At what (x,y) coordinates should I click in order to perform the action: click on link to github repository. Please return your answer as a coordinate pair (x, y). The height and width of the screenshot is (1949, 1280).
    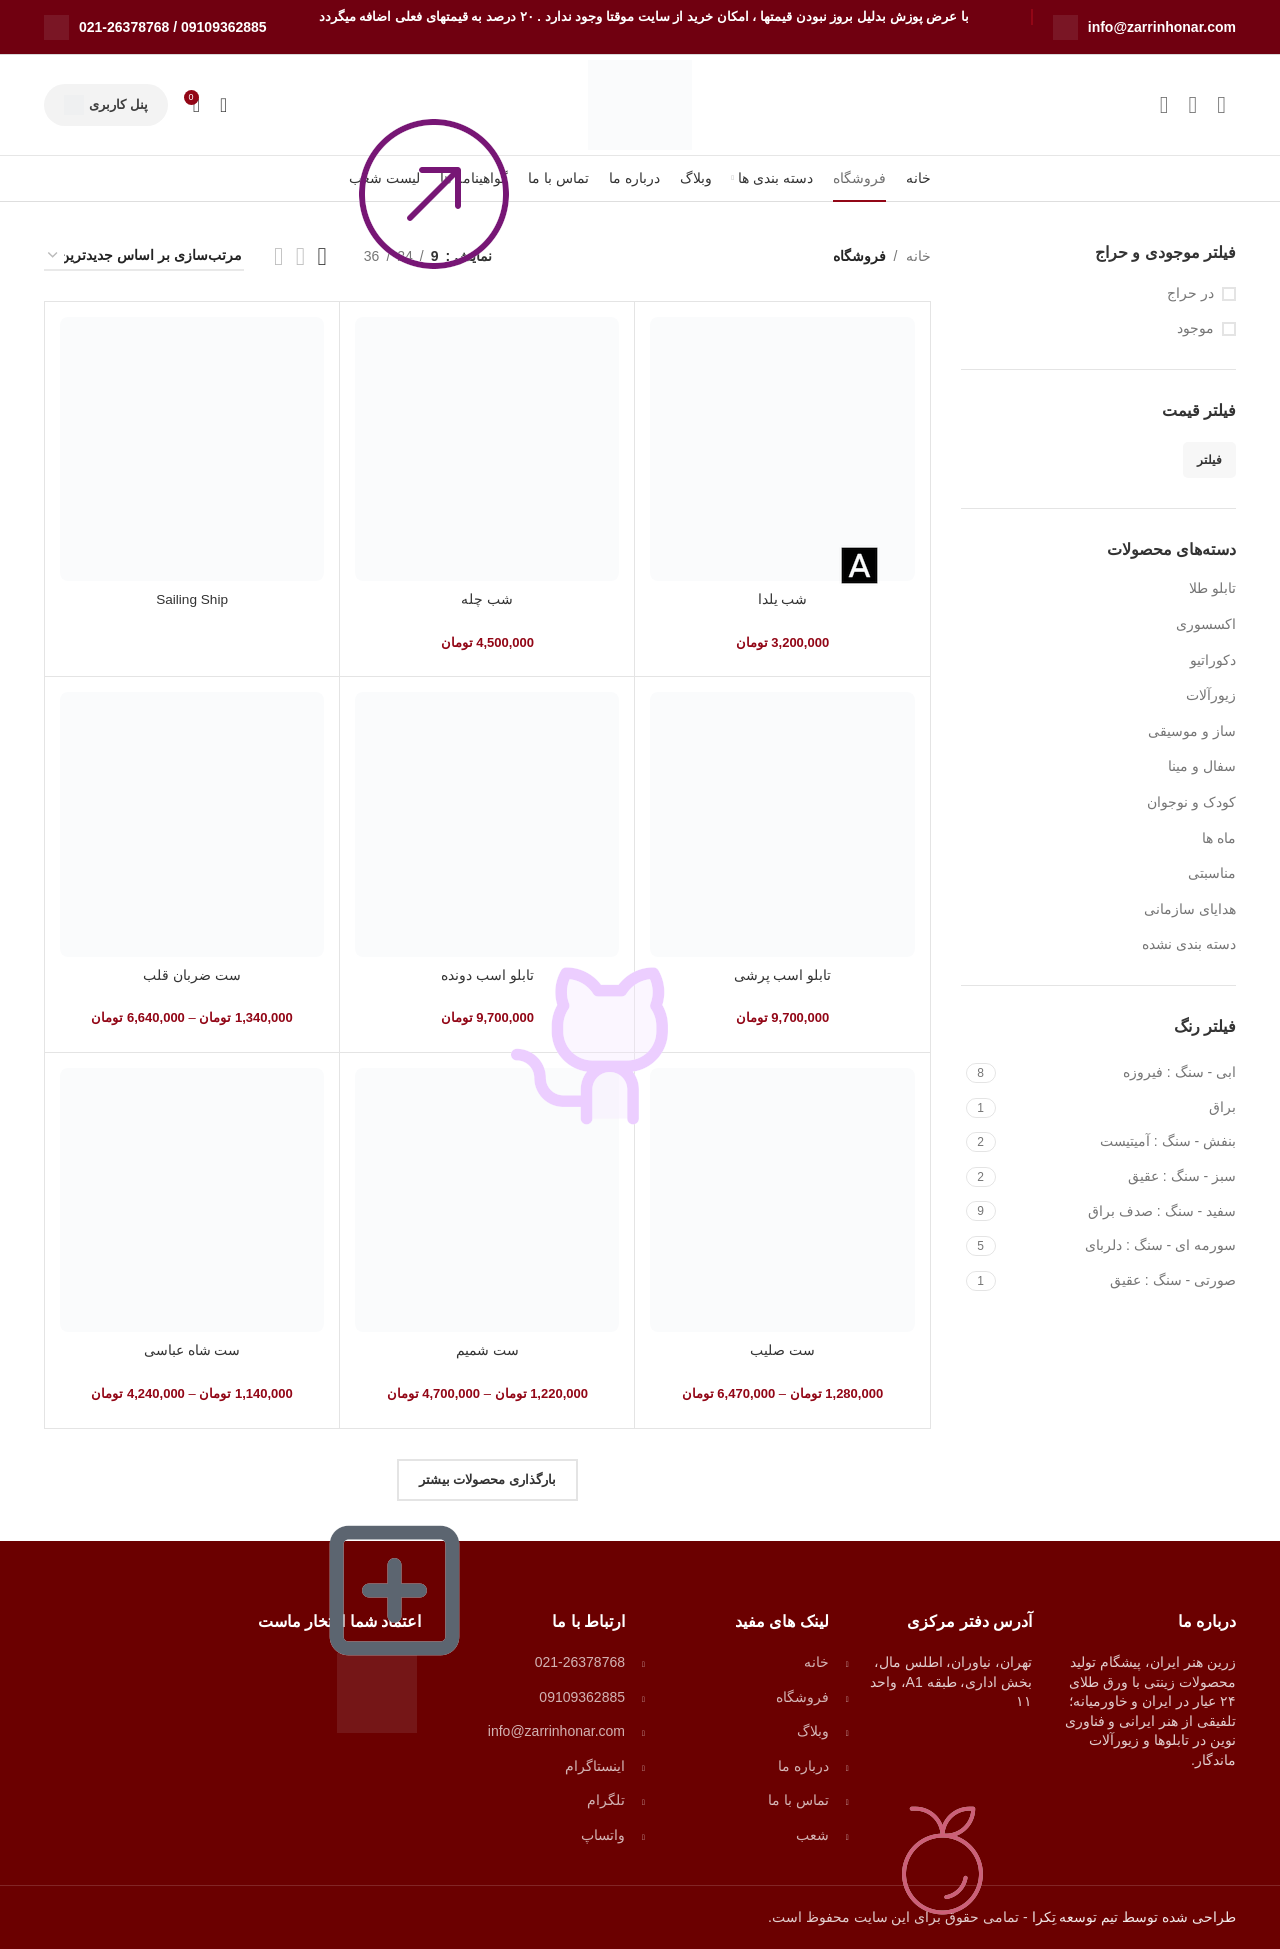
    Looking at the image, I should click on (604, 1043).